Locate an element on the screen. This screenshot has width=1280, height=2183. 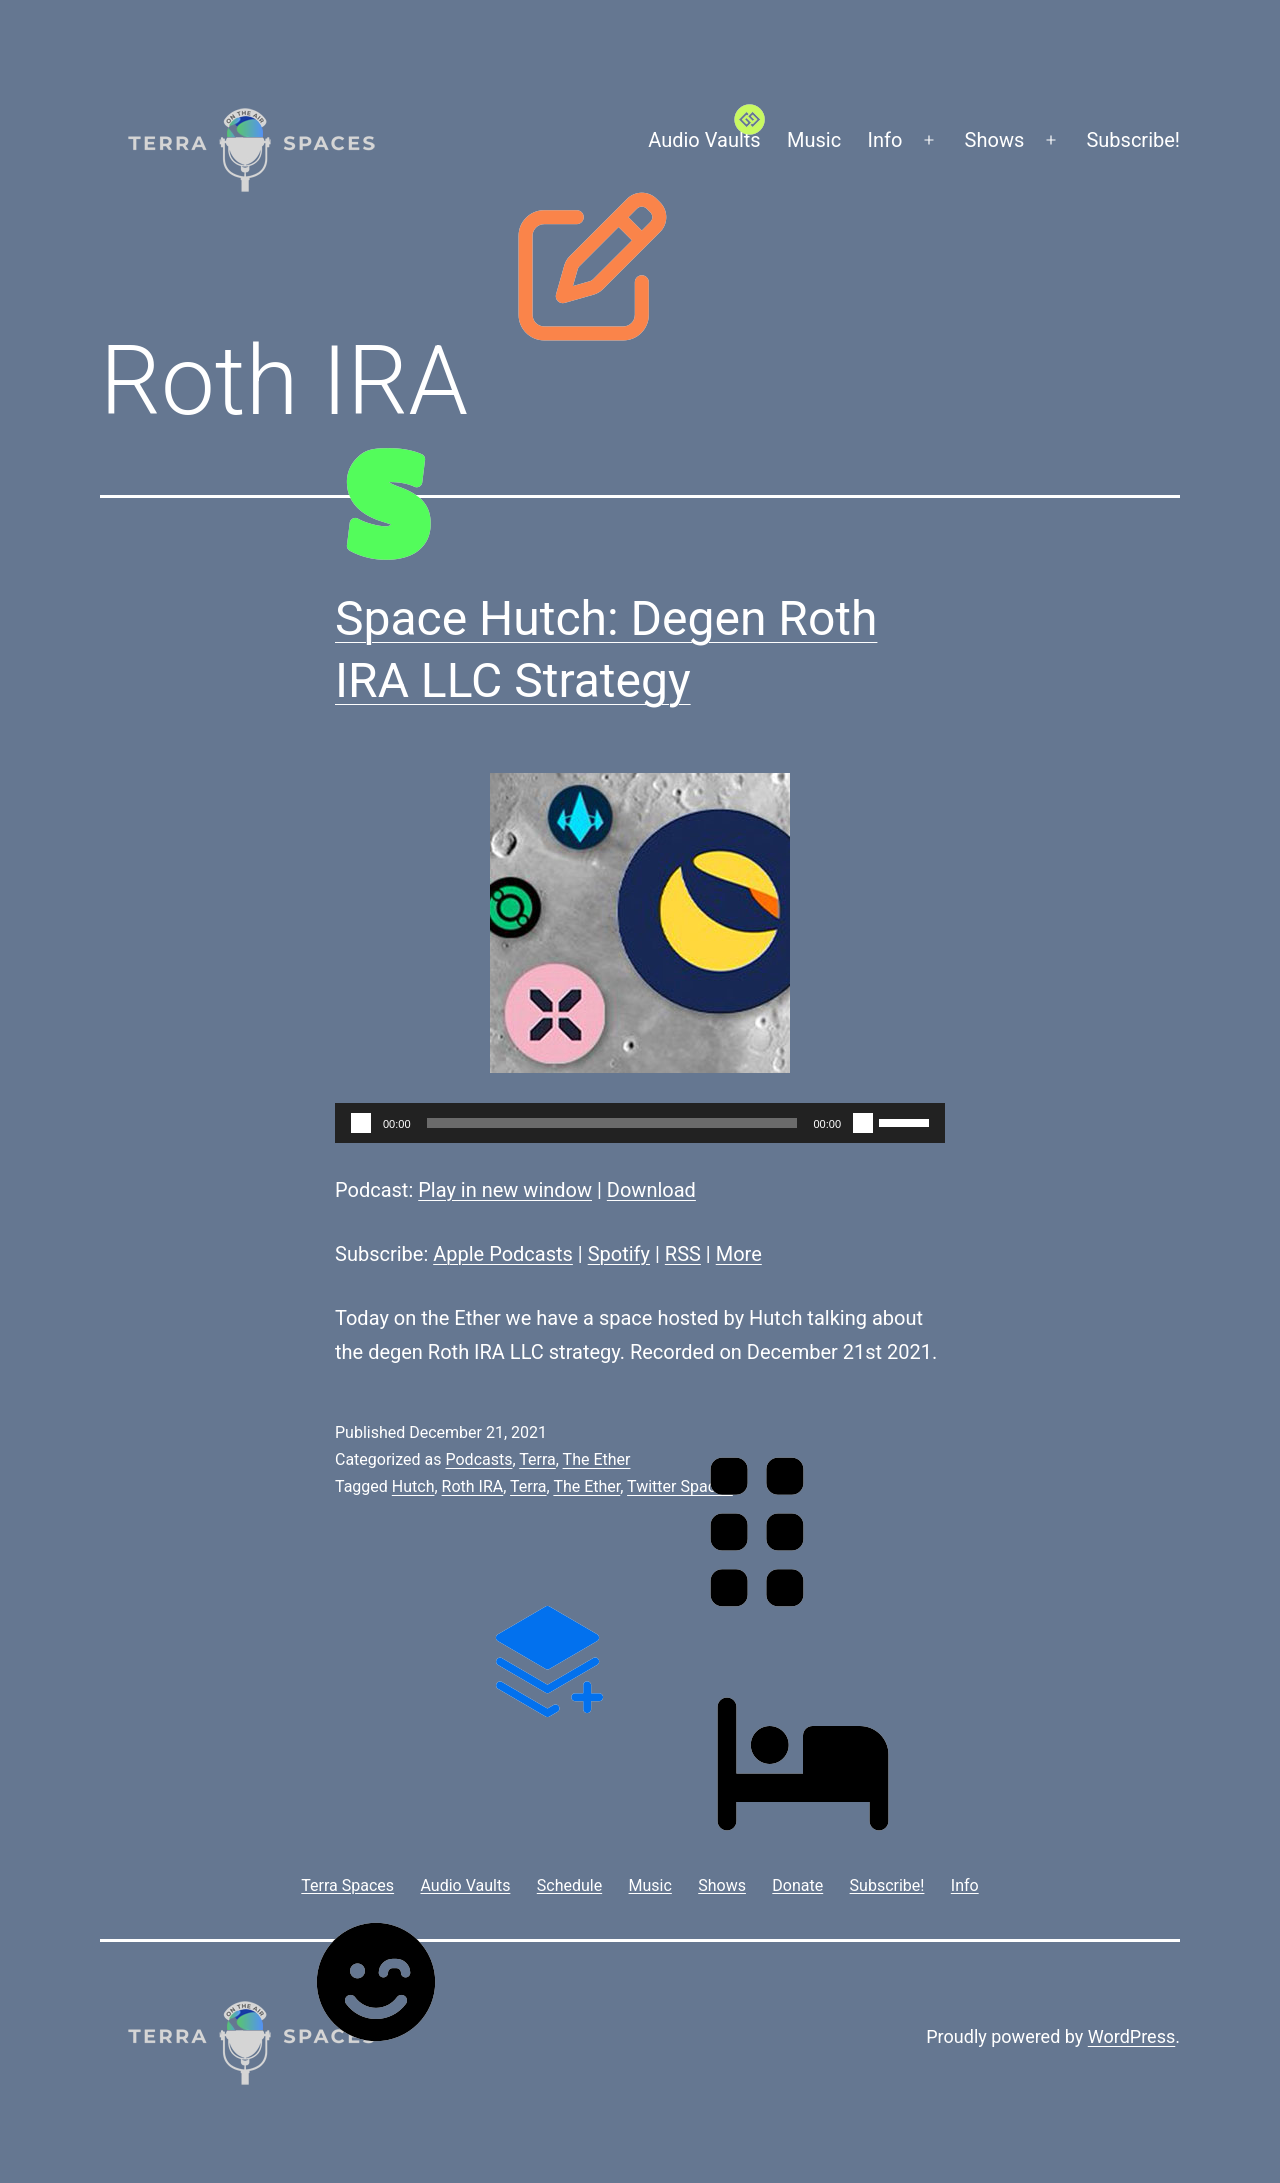
find nearby hotels or accommodations is located at coordinates (803, 1764).